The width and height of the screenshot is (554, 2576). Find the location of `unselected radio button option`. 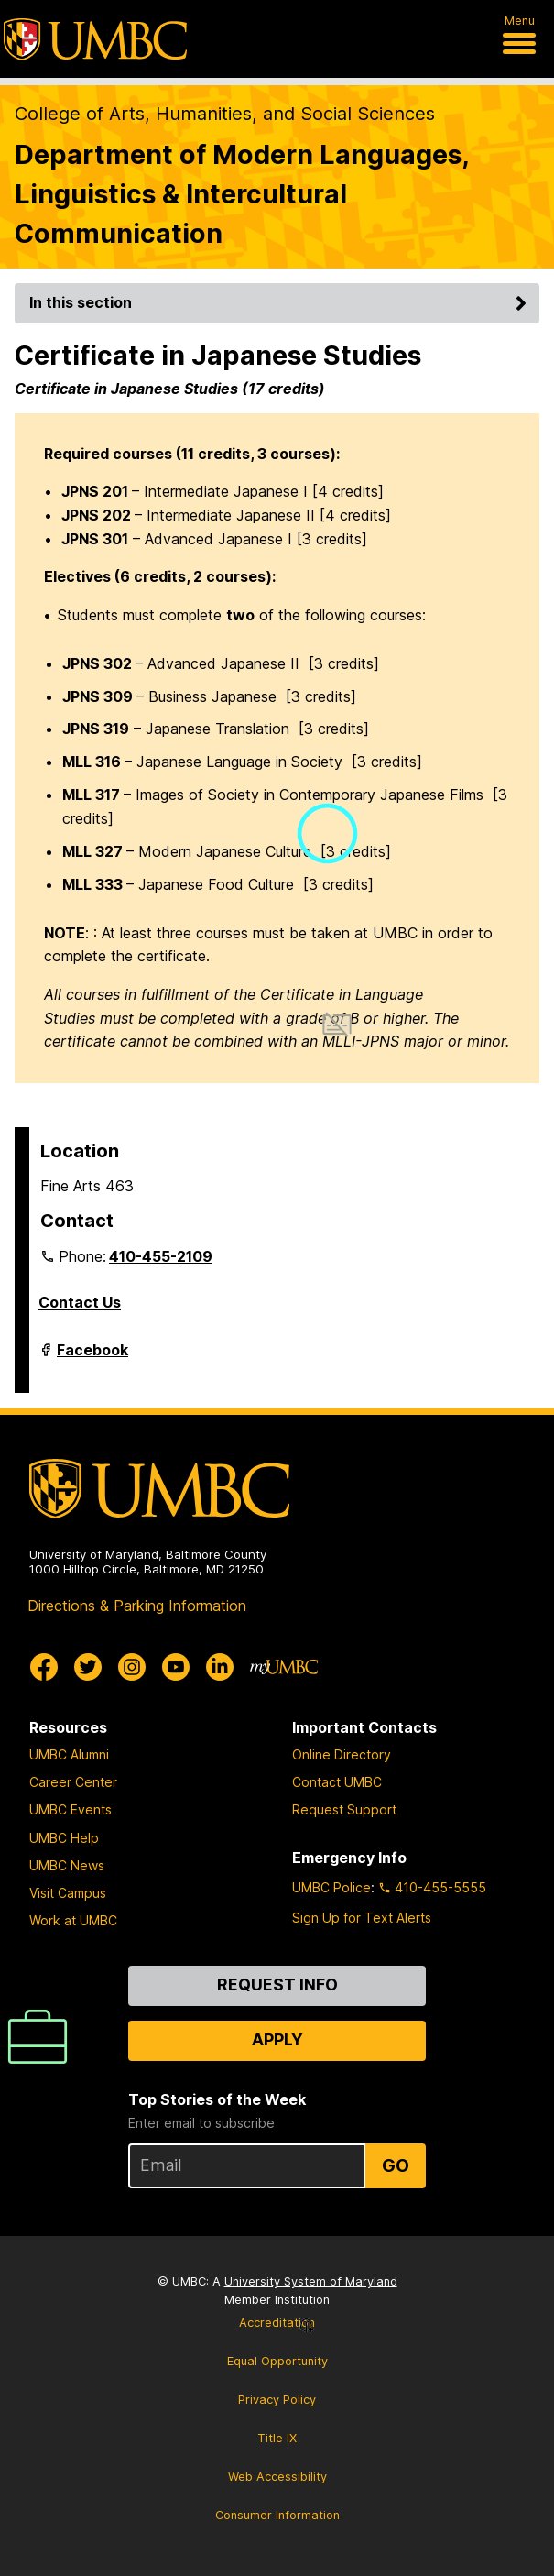

unselected radio button option is located at coordinates (327, 833).